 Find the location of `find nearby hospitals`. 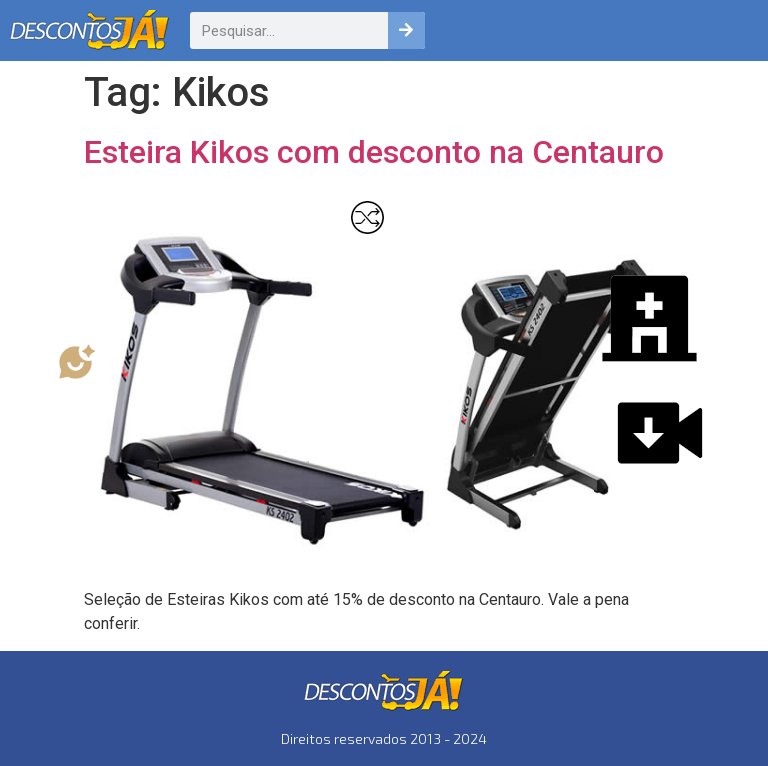

find nearby hospitals is located at coordinates (649, 318).